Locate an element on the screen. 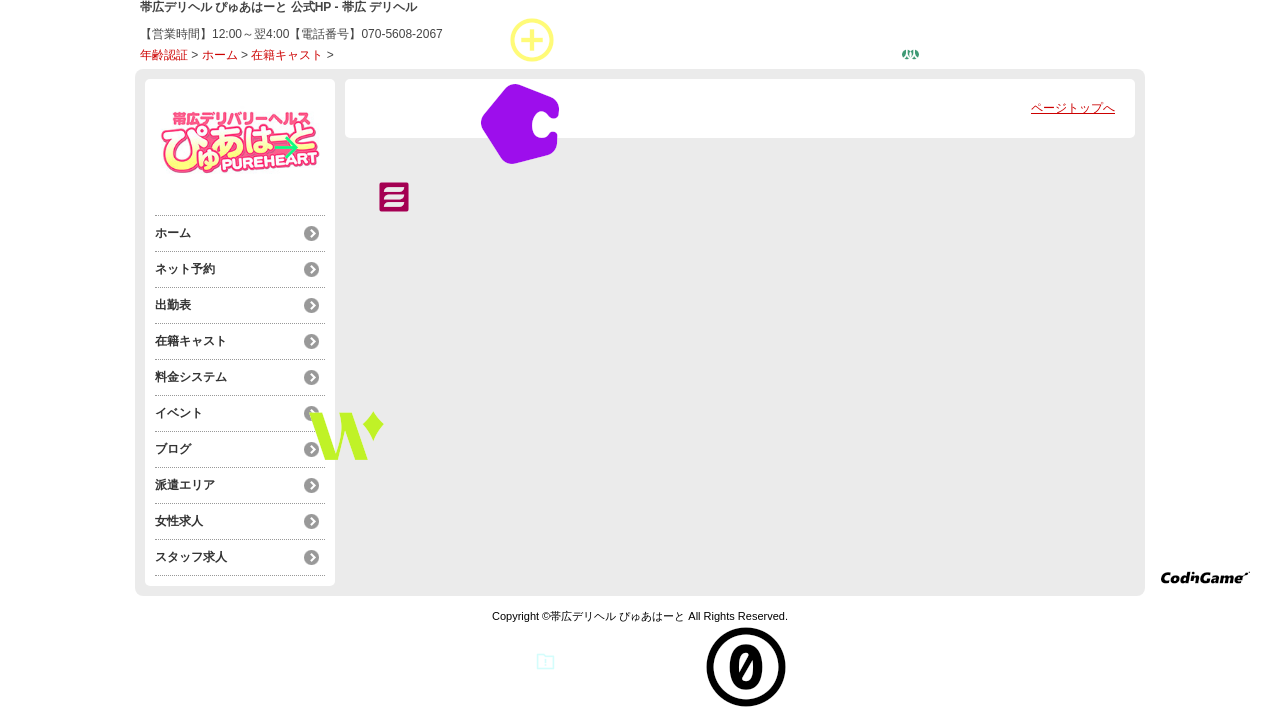  link to Renren social network profile is located at coordinates (910, 54).